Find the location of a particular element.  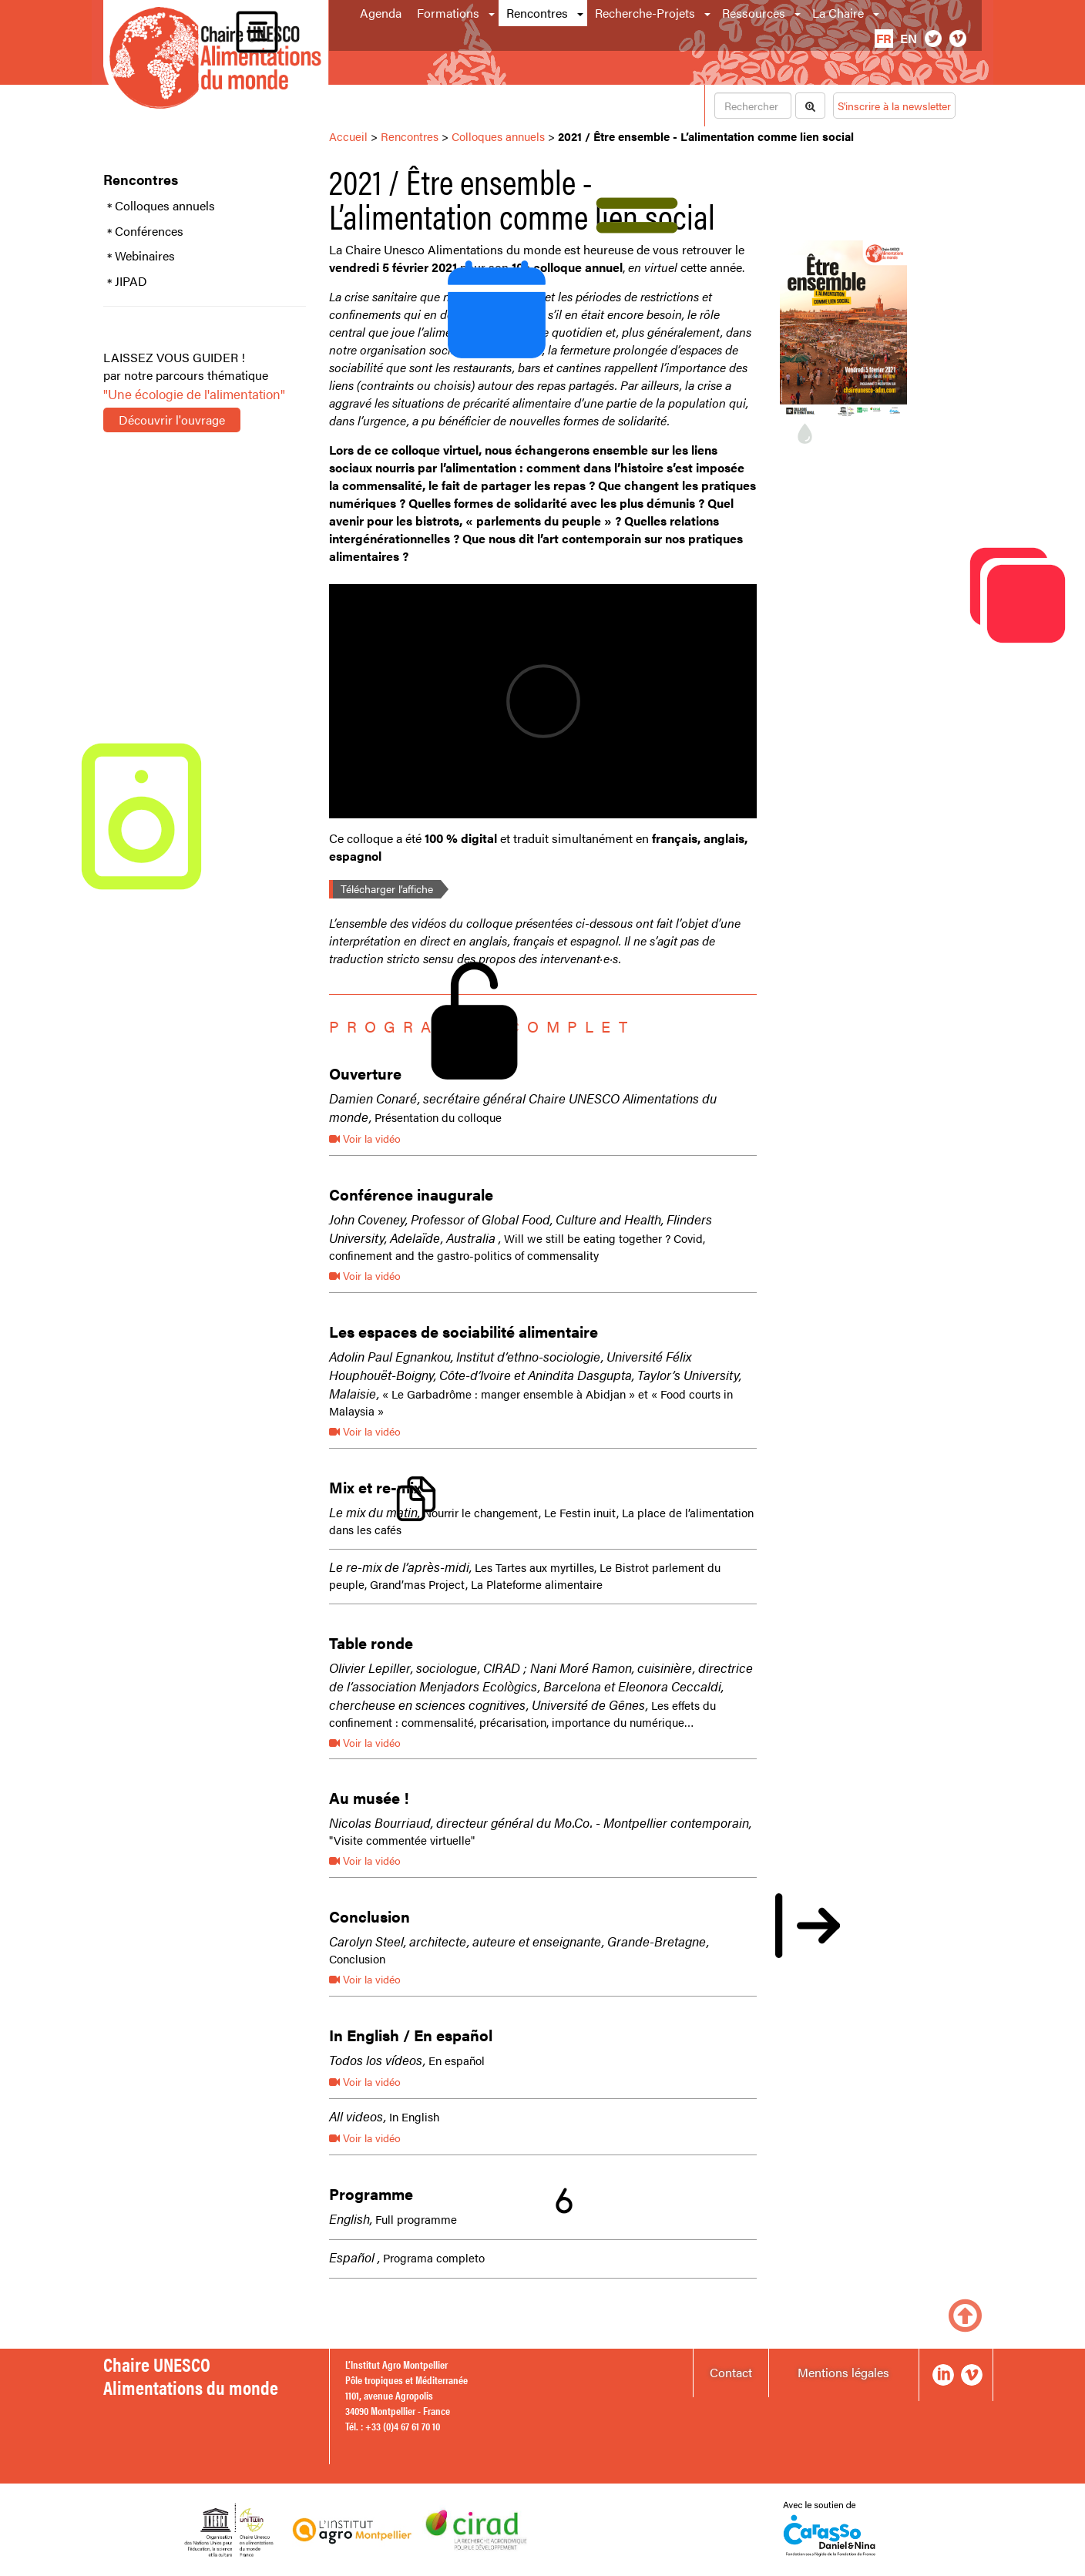

expand sidebar or panel is located at coordinates (808, 1926).